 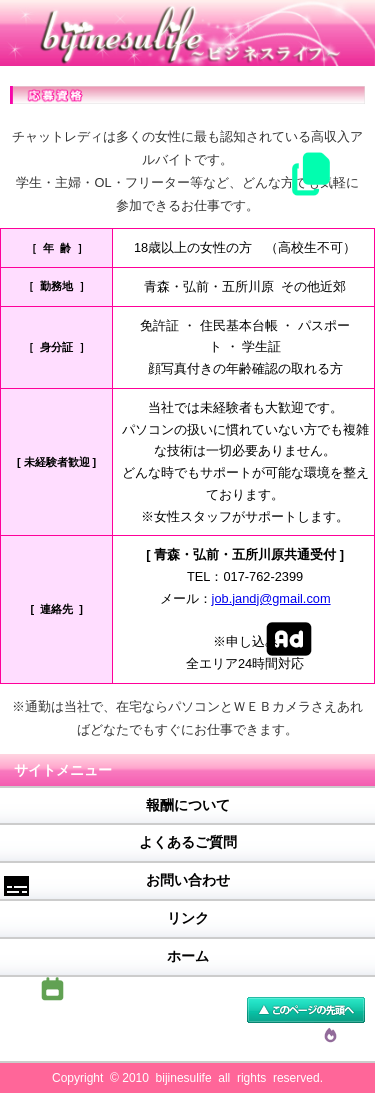 What do you see at coordinates (330, 1035) in the screenshot?
I see `indicates trending or popular content` at bounding box center [330, 1035].